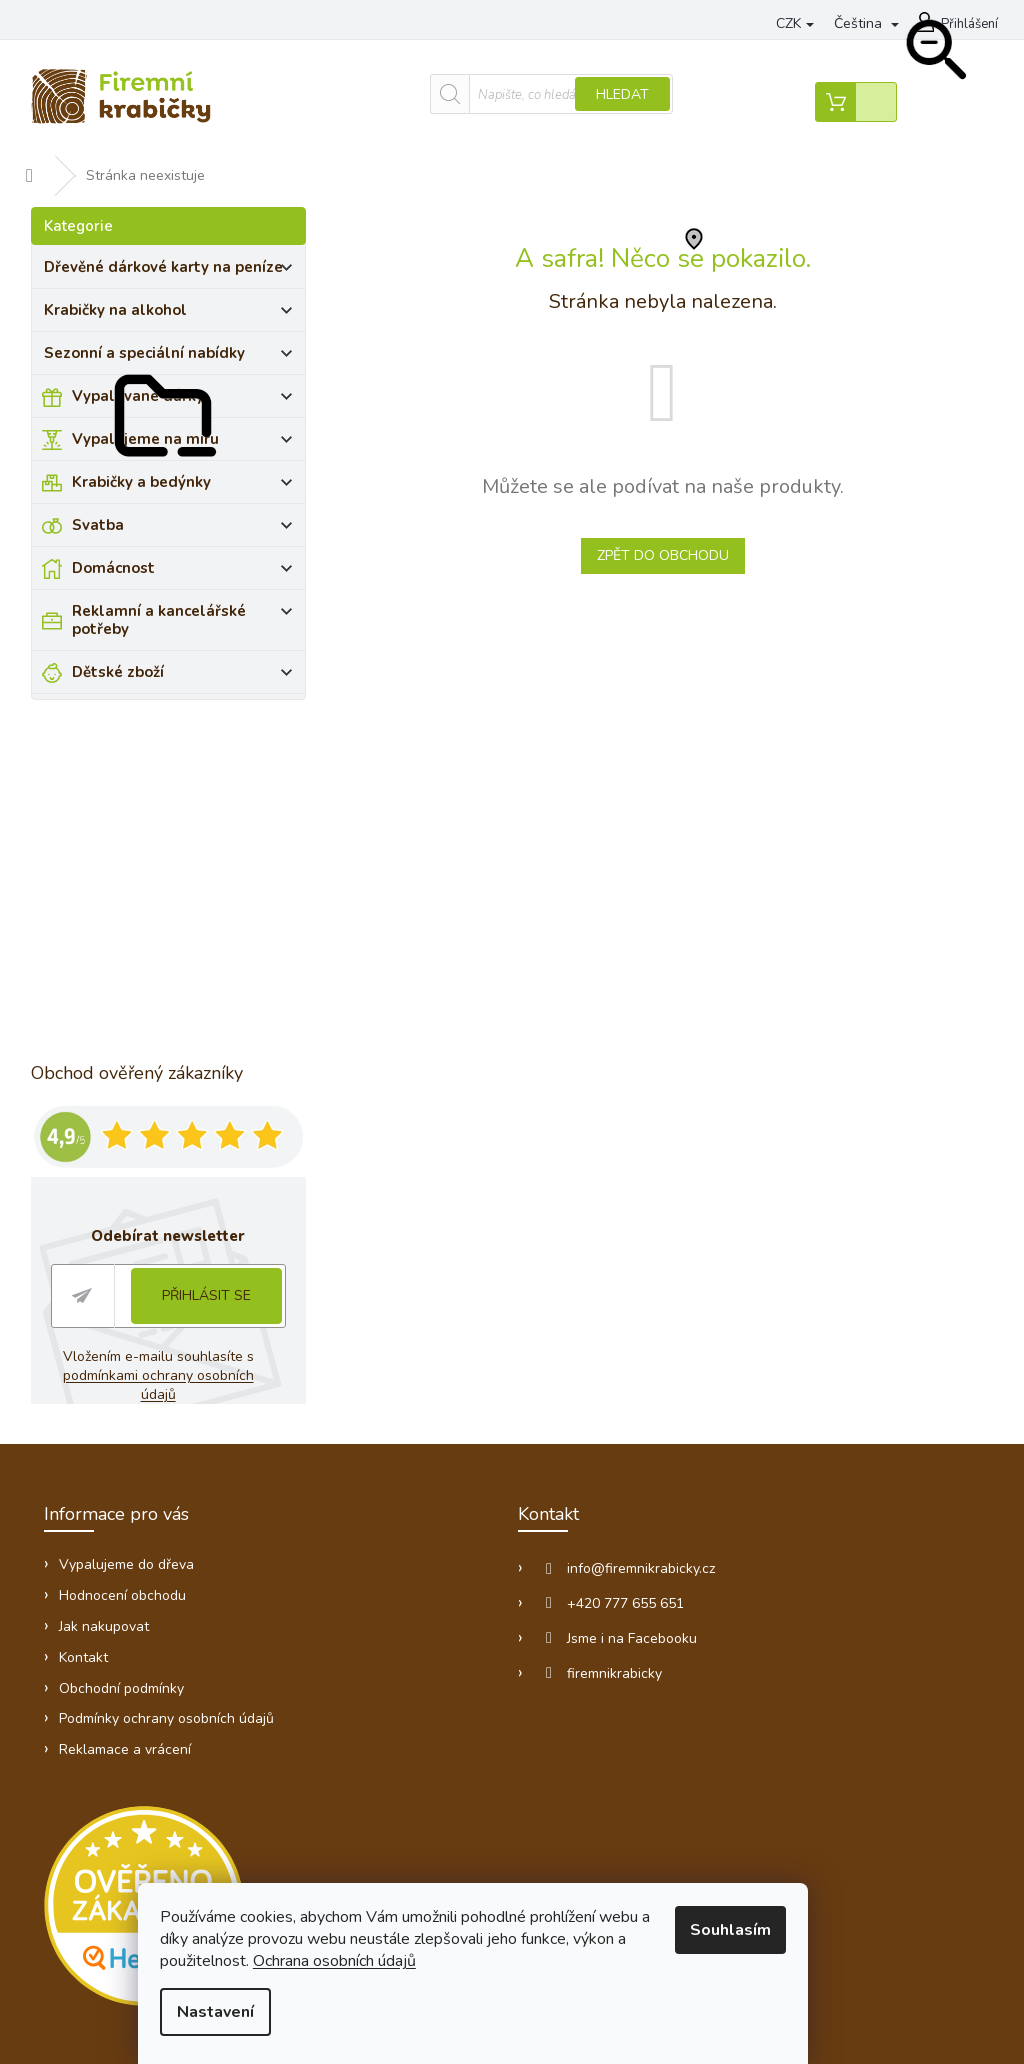 The height and width of the screenshot is (2064, 1024). I want to click on view or select a location on the map, so click(694, 239).